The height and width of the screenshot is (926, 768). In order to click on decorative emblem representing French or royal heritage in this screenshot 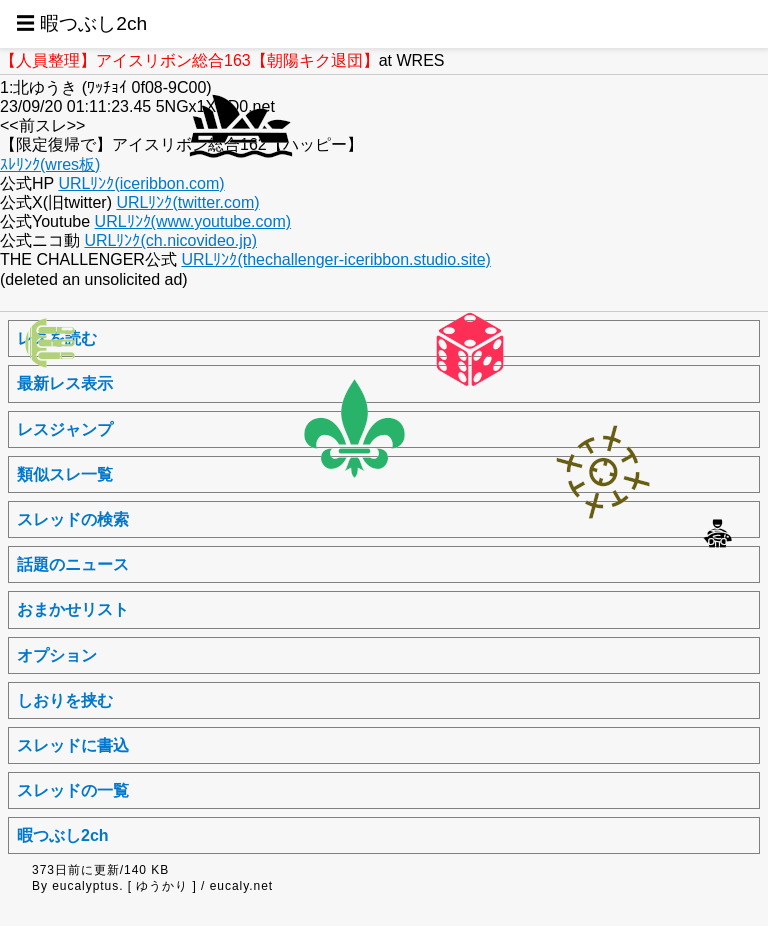, I will do `click(354, 428)`.